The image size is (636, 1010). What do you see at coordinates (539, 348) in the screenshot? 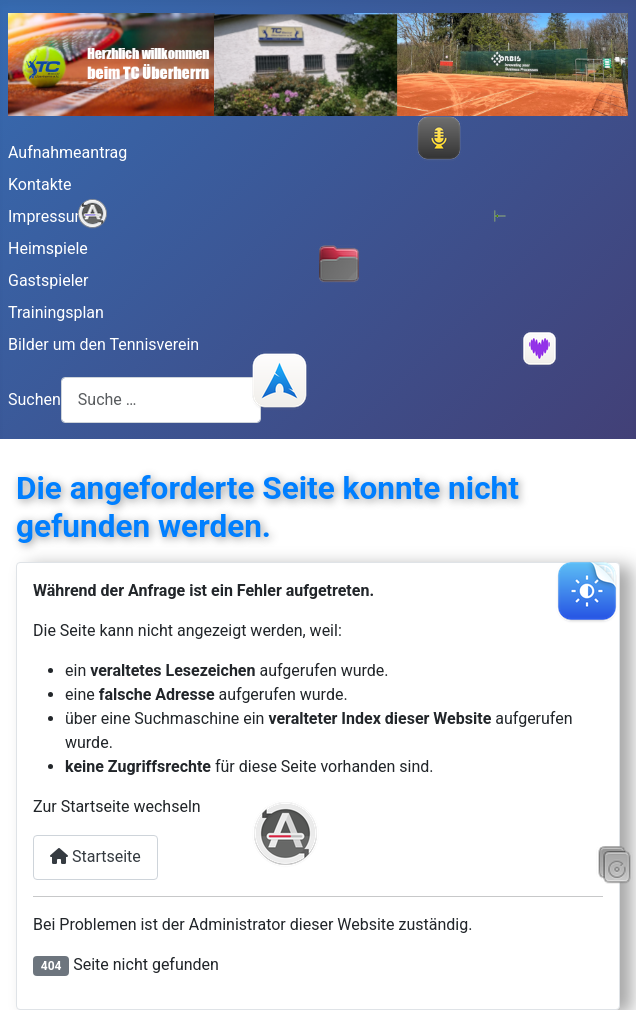
I see `open deezer music streaming app` at bounding box center [539, 348].